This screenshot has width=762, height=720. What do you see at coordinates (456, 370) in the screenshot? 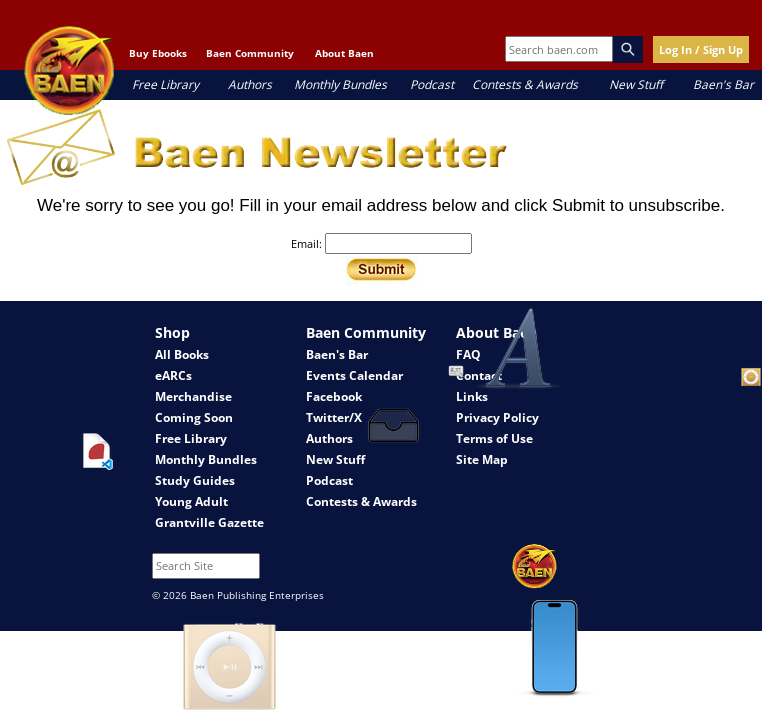
I see `access user account settings` at bounding box center [456, 370].